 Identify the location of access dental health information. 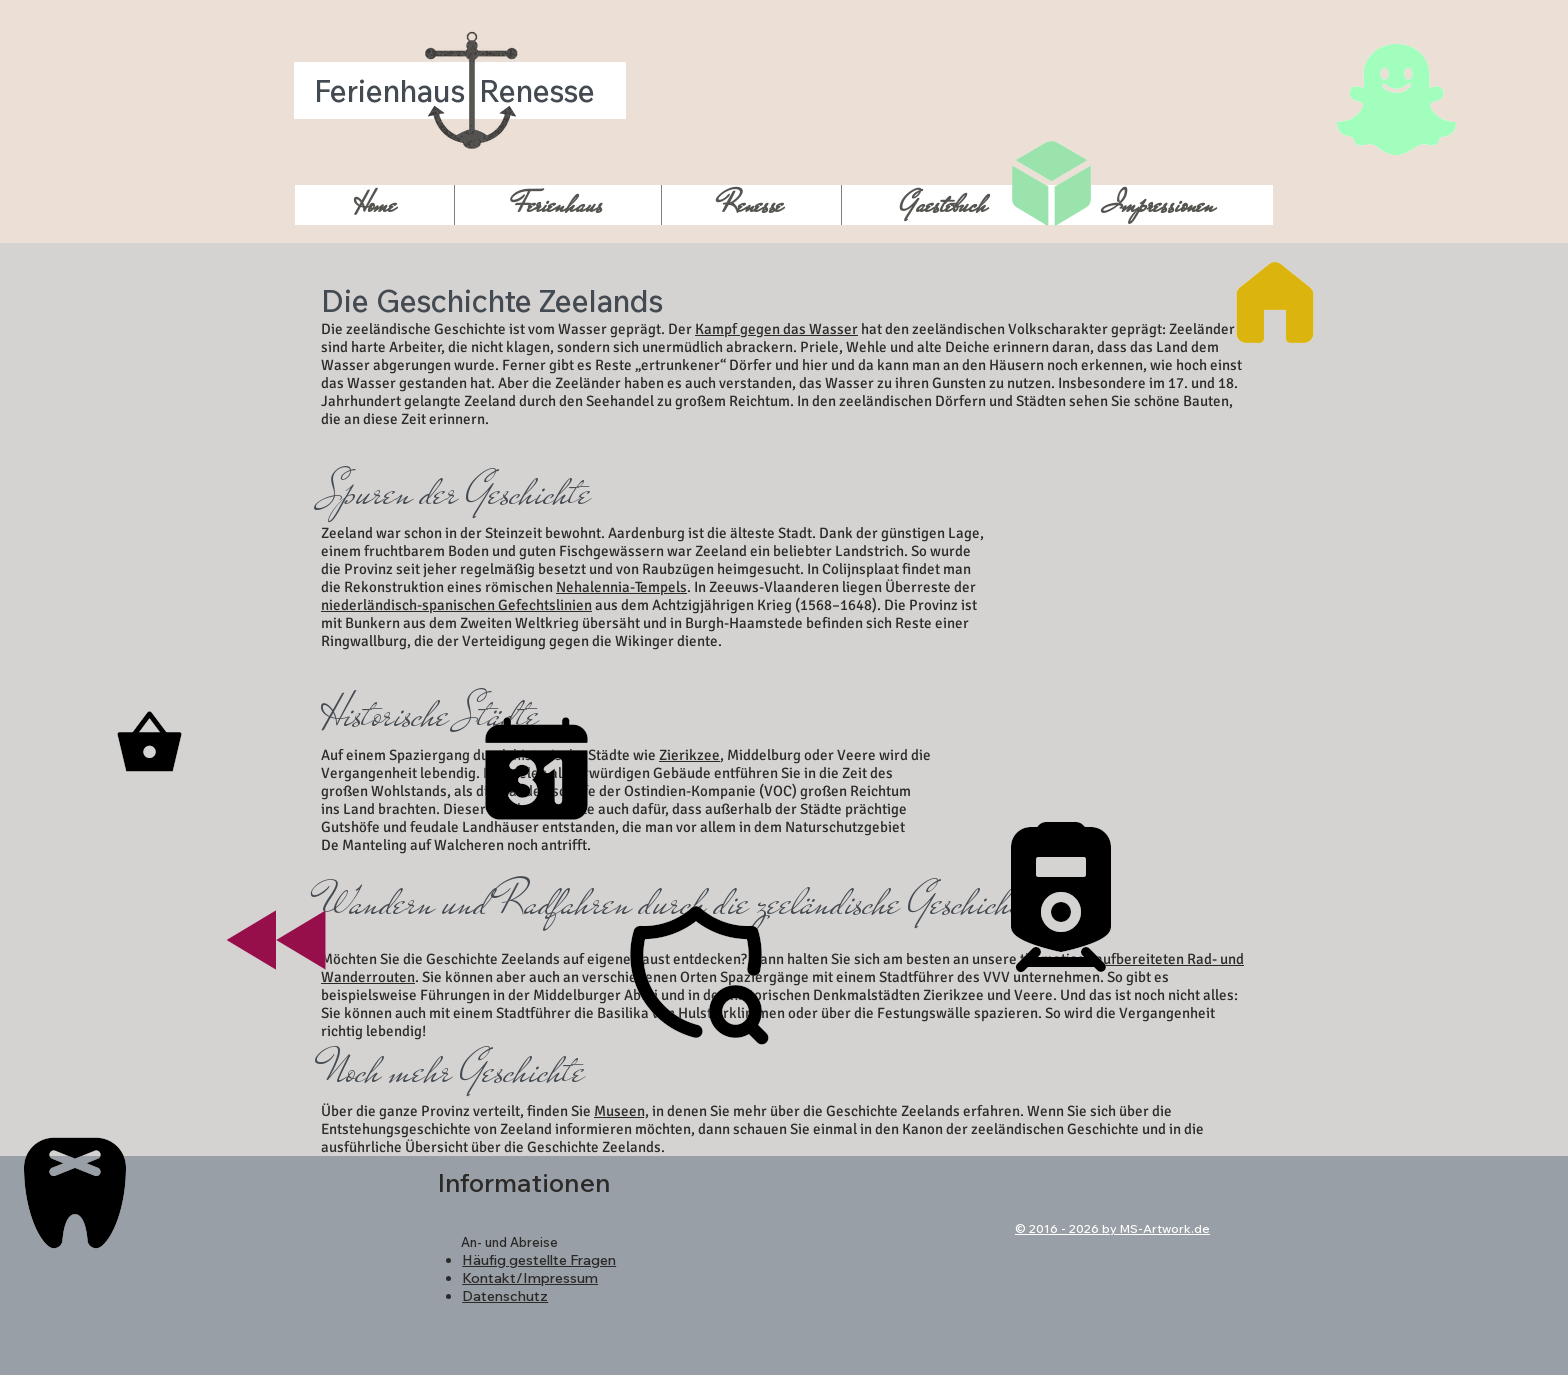
(75, 1193).